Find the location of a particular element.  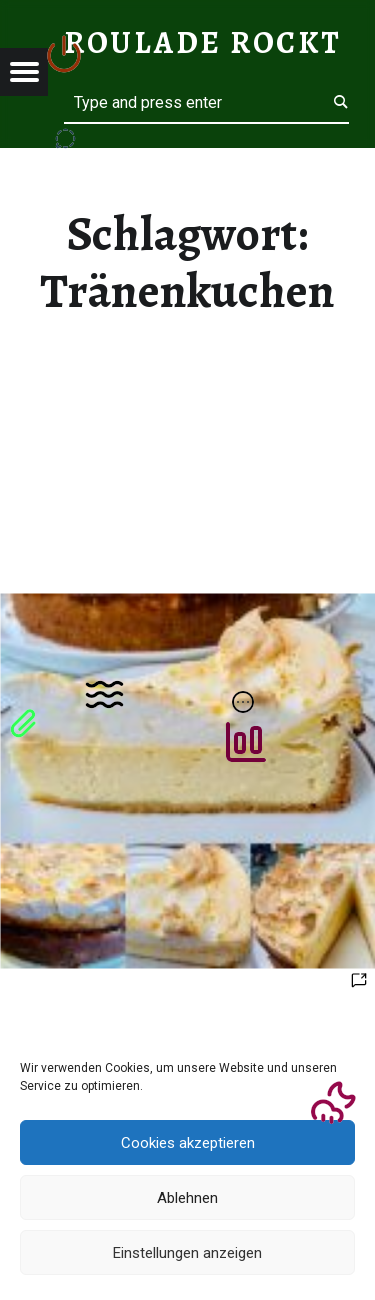

view analytics or statistics dashboard is located at coordinates (246, 742).